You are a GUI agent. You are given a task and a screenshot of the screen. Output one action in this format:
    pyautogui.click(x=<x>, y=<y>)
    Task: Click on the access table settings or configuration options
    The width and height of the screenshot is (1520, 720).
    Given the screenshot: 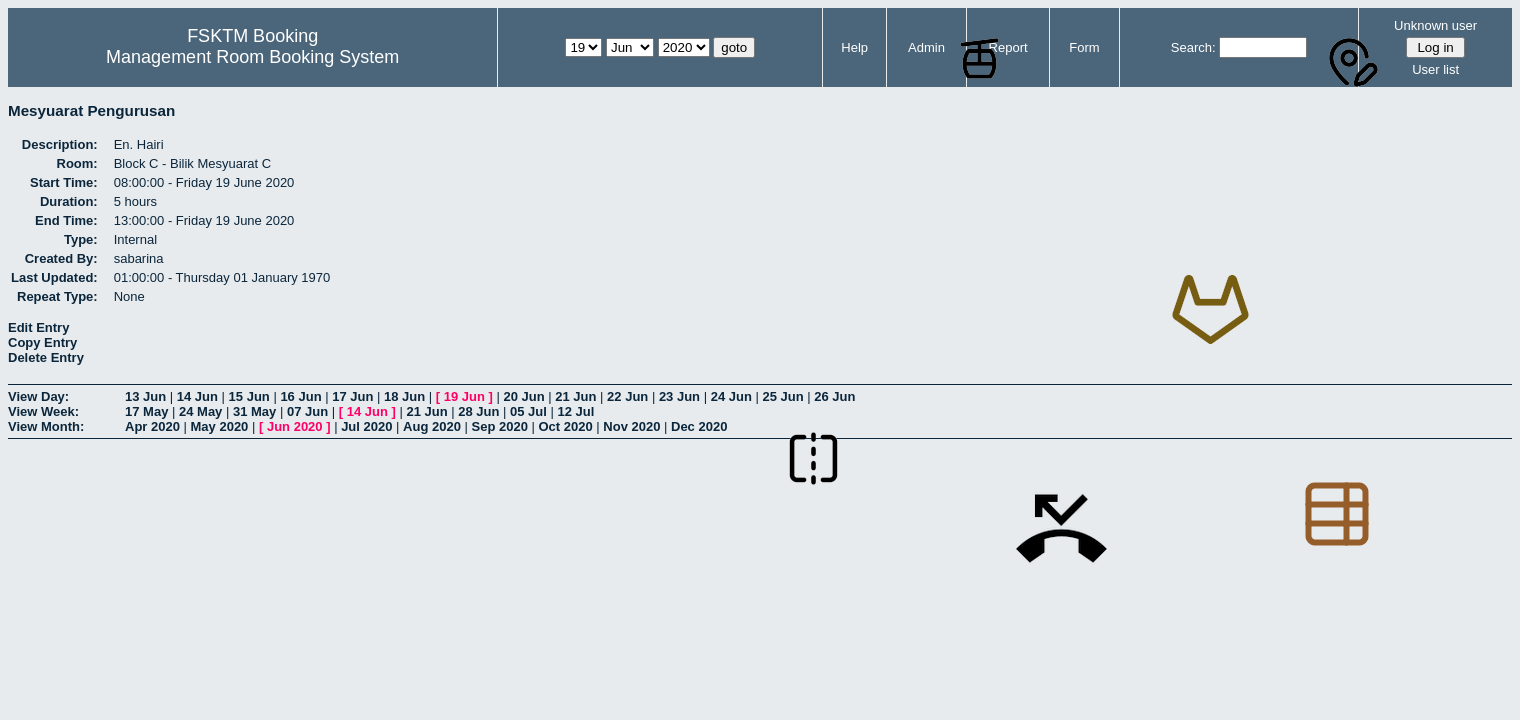 What is the action you would take?
    pyautogui.click(x=1337, y=514)
    